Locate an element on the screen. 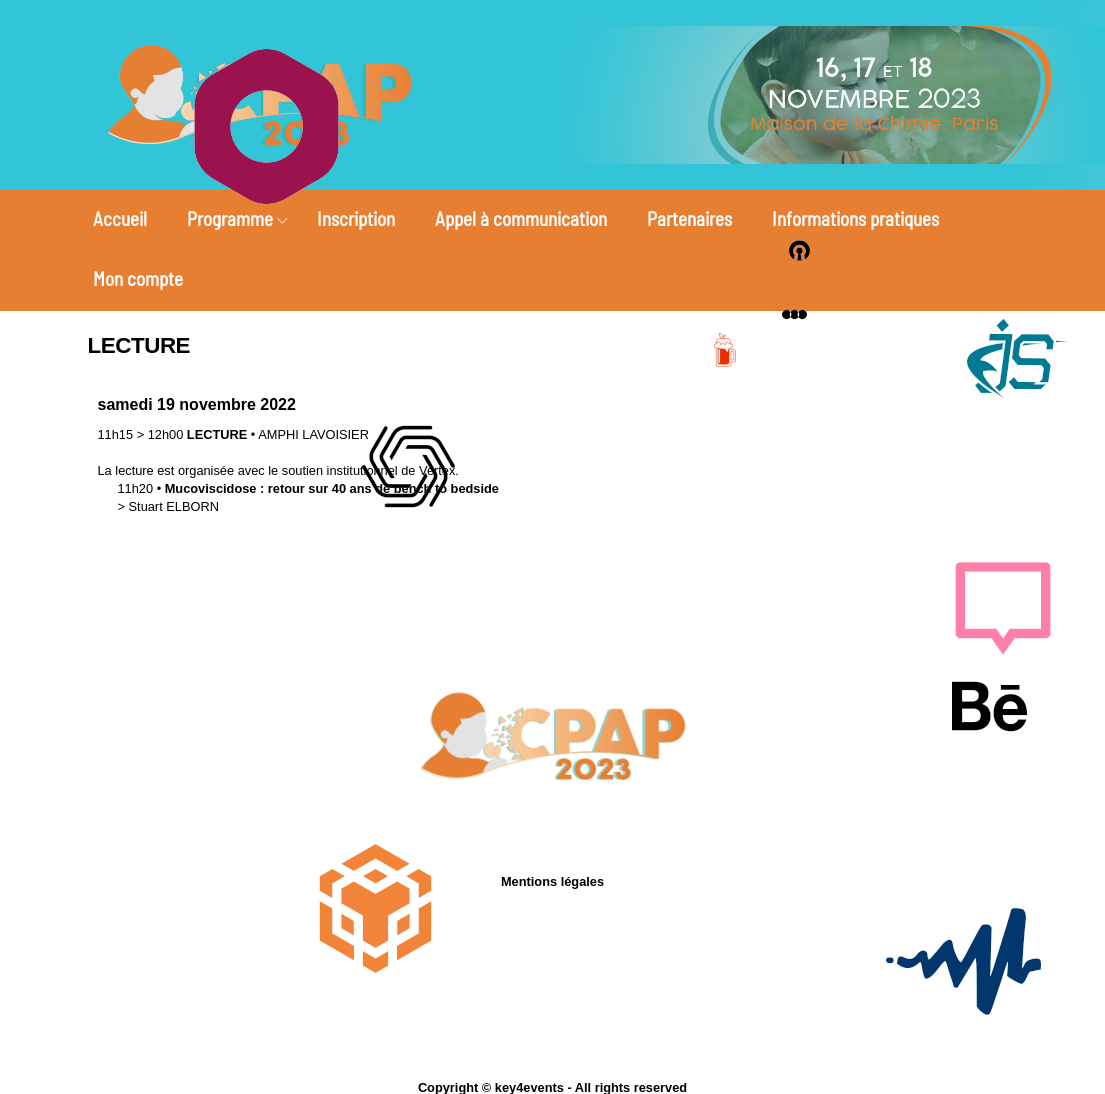  open chat or messaging is located at coordinates (1003, 605).